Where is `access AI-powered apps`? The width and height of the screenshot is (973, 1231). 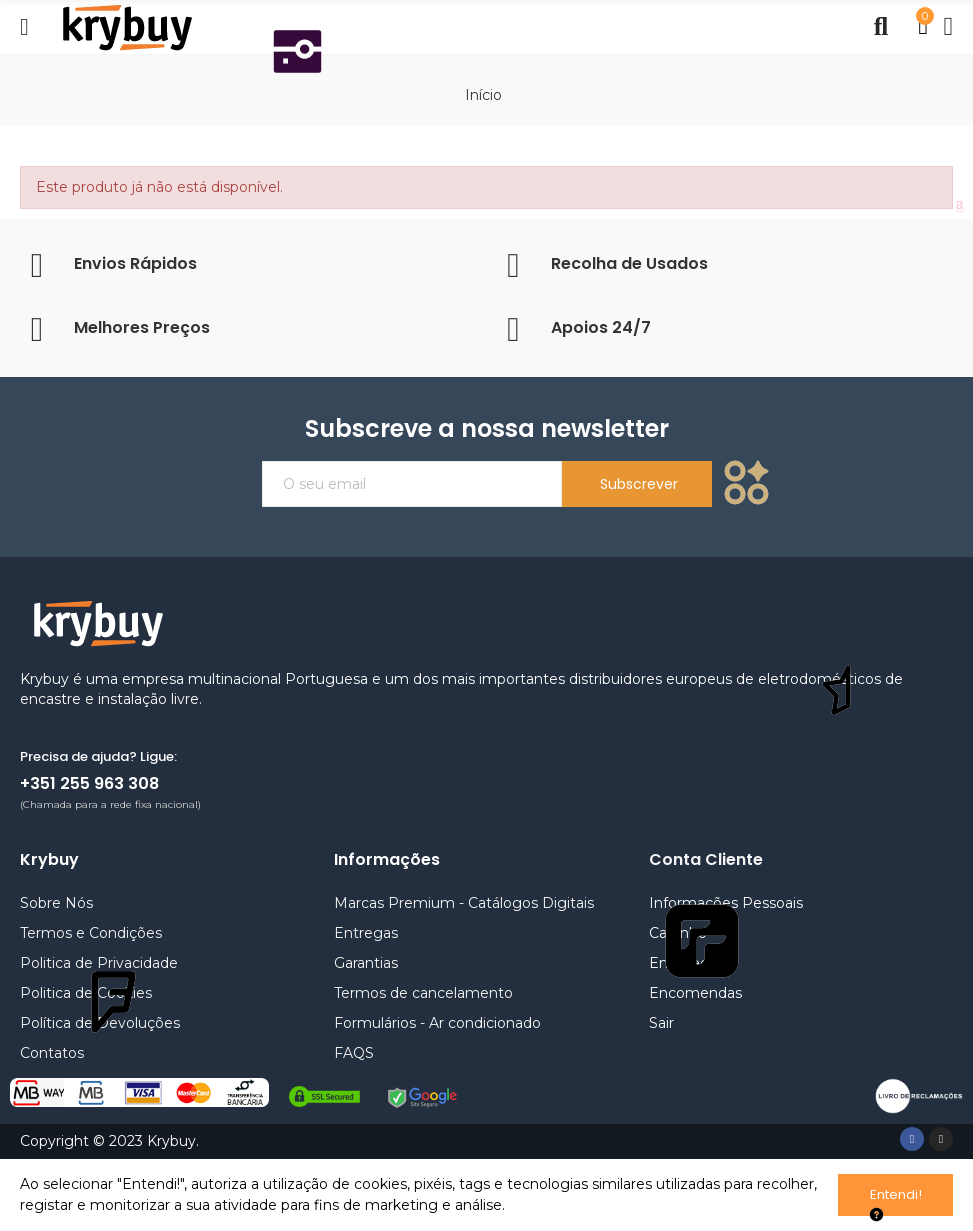 access AI-powered apps is located at coordinates (746, 482).